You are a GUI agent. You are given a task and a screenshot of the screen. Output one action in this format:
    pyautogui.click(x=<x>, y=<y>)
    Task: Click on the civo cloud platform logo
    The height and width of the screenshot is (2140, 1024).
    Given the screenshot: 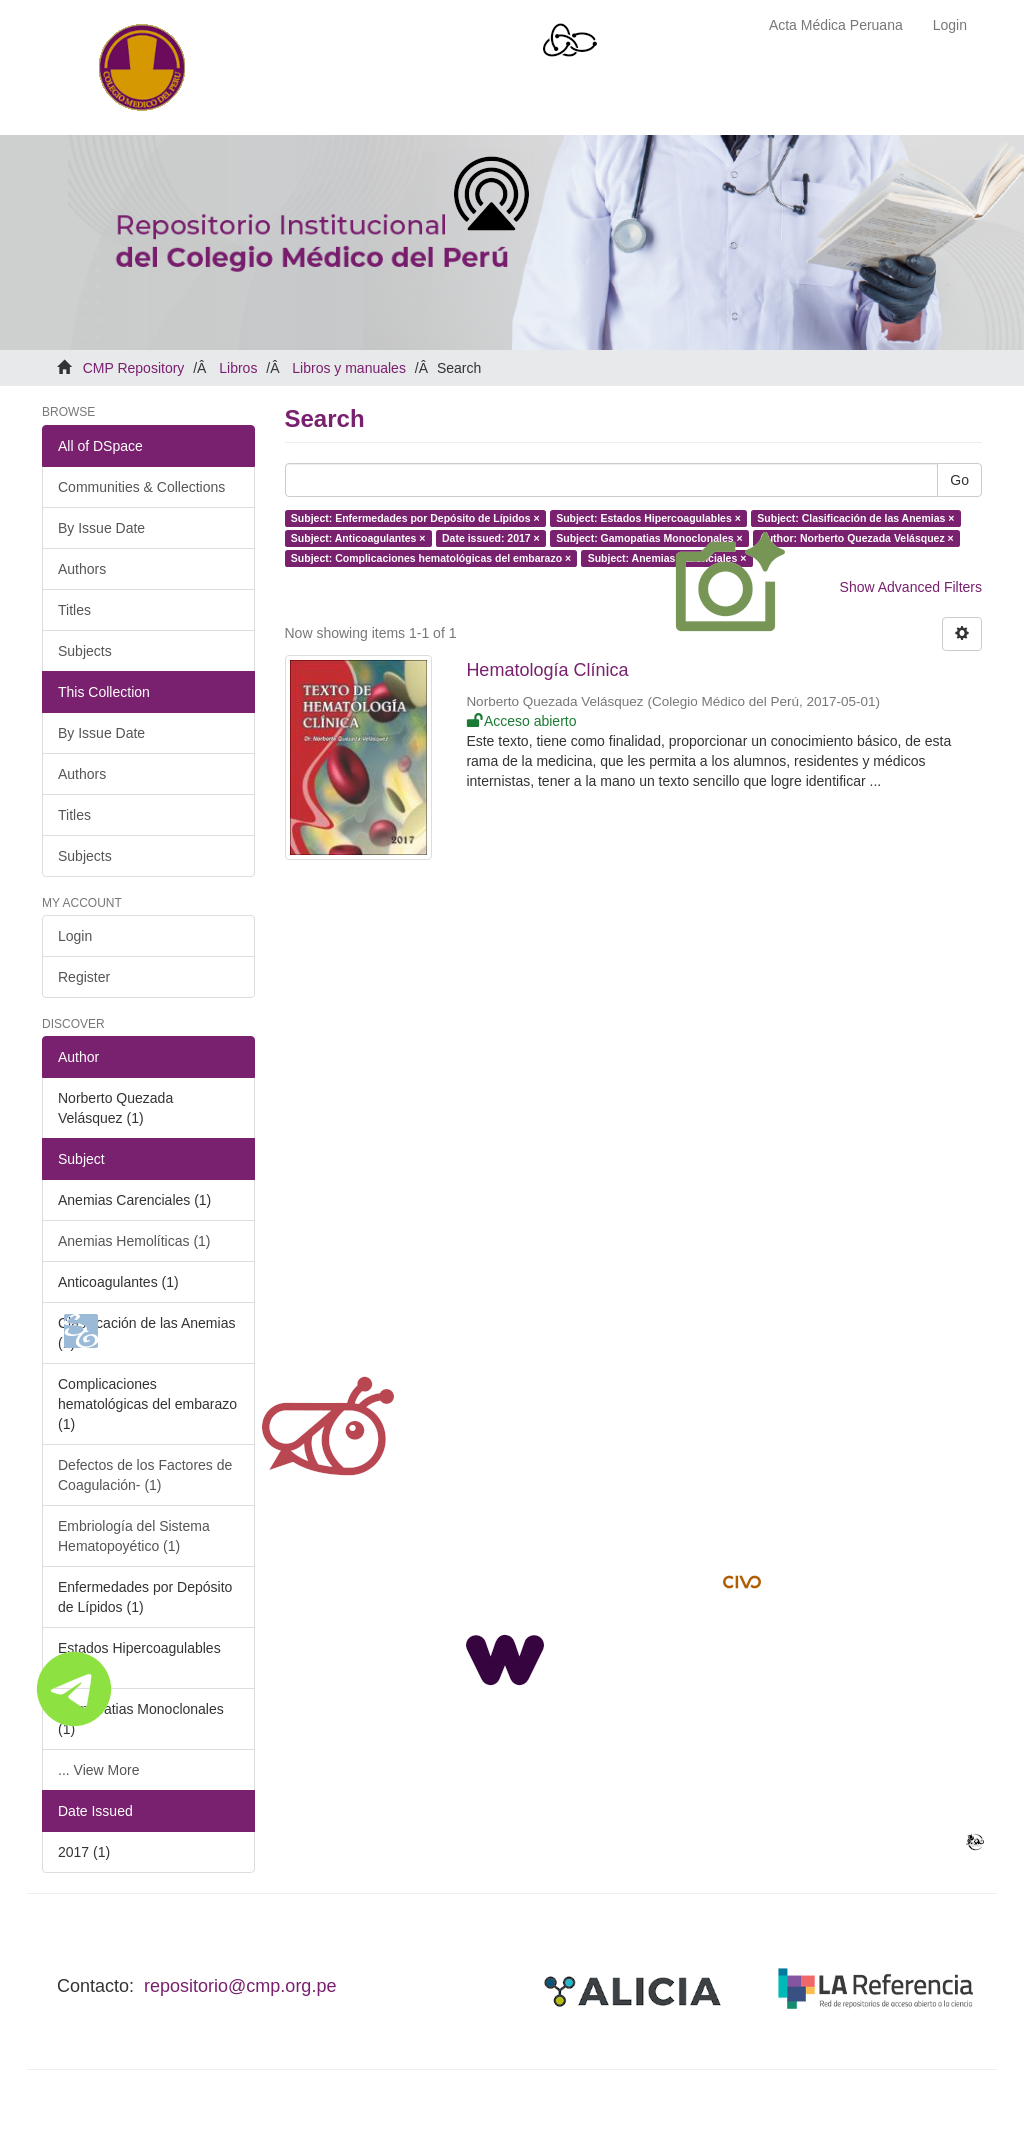 What is the action you would take?
    pyautogui.click(x=742, y=1582)
    